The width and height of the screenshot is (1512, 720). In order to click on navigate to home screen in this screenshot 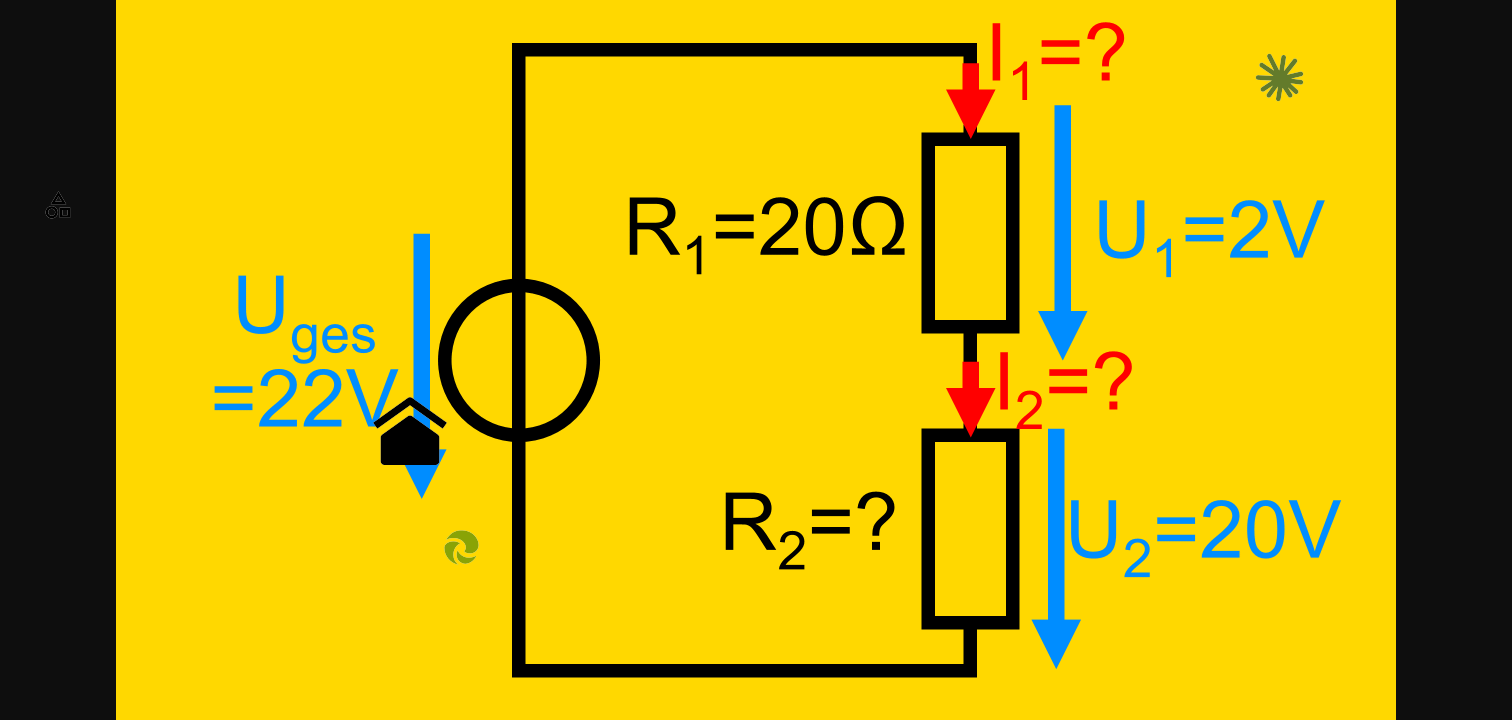, I will do `click(410, 432)`.